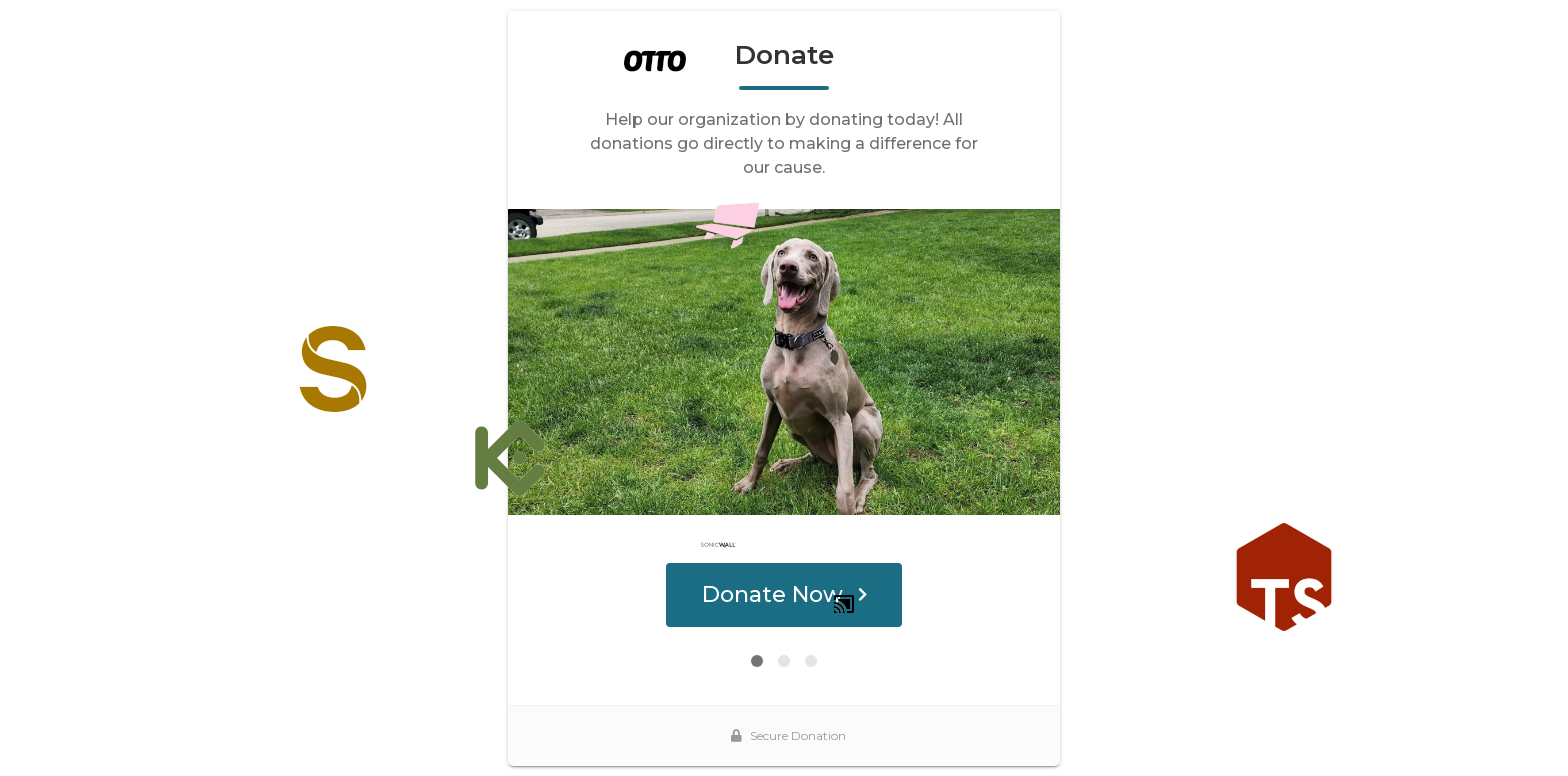 Image resolution: width=1568 pixels, height=776 pixels. I want to click on ts-node runtime environment logo, so click(1284, 577).